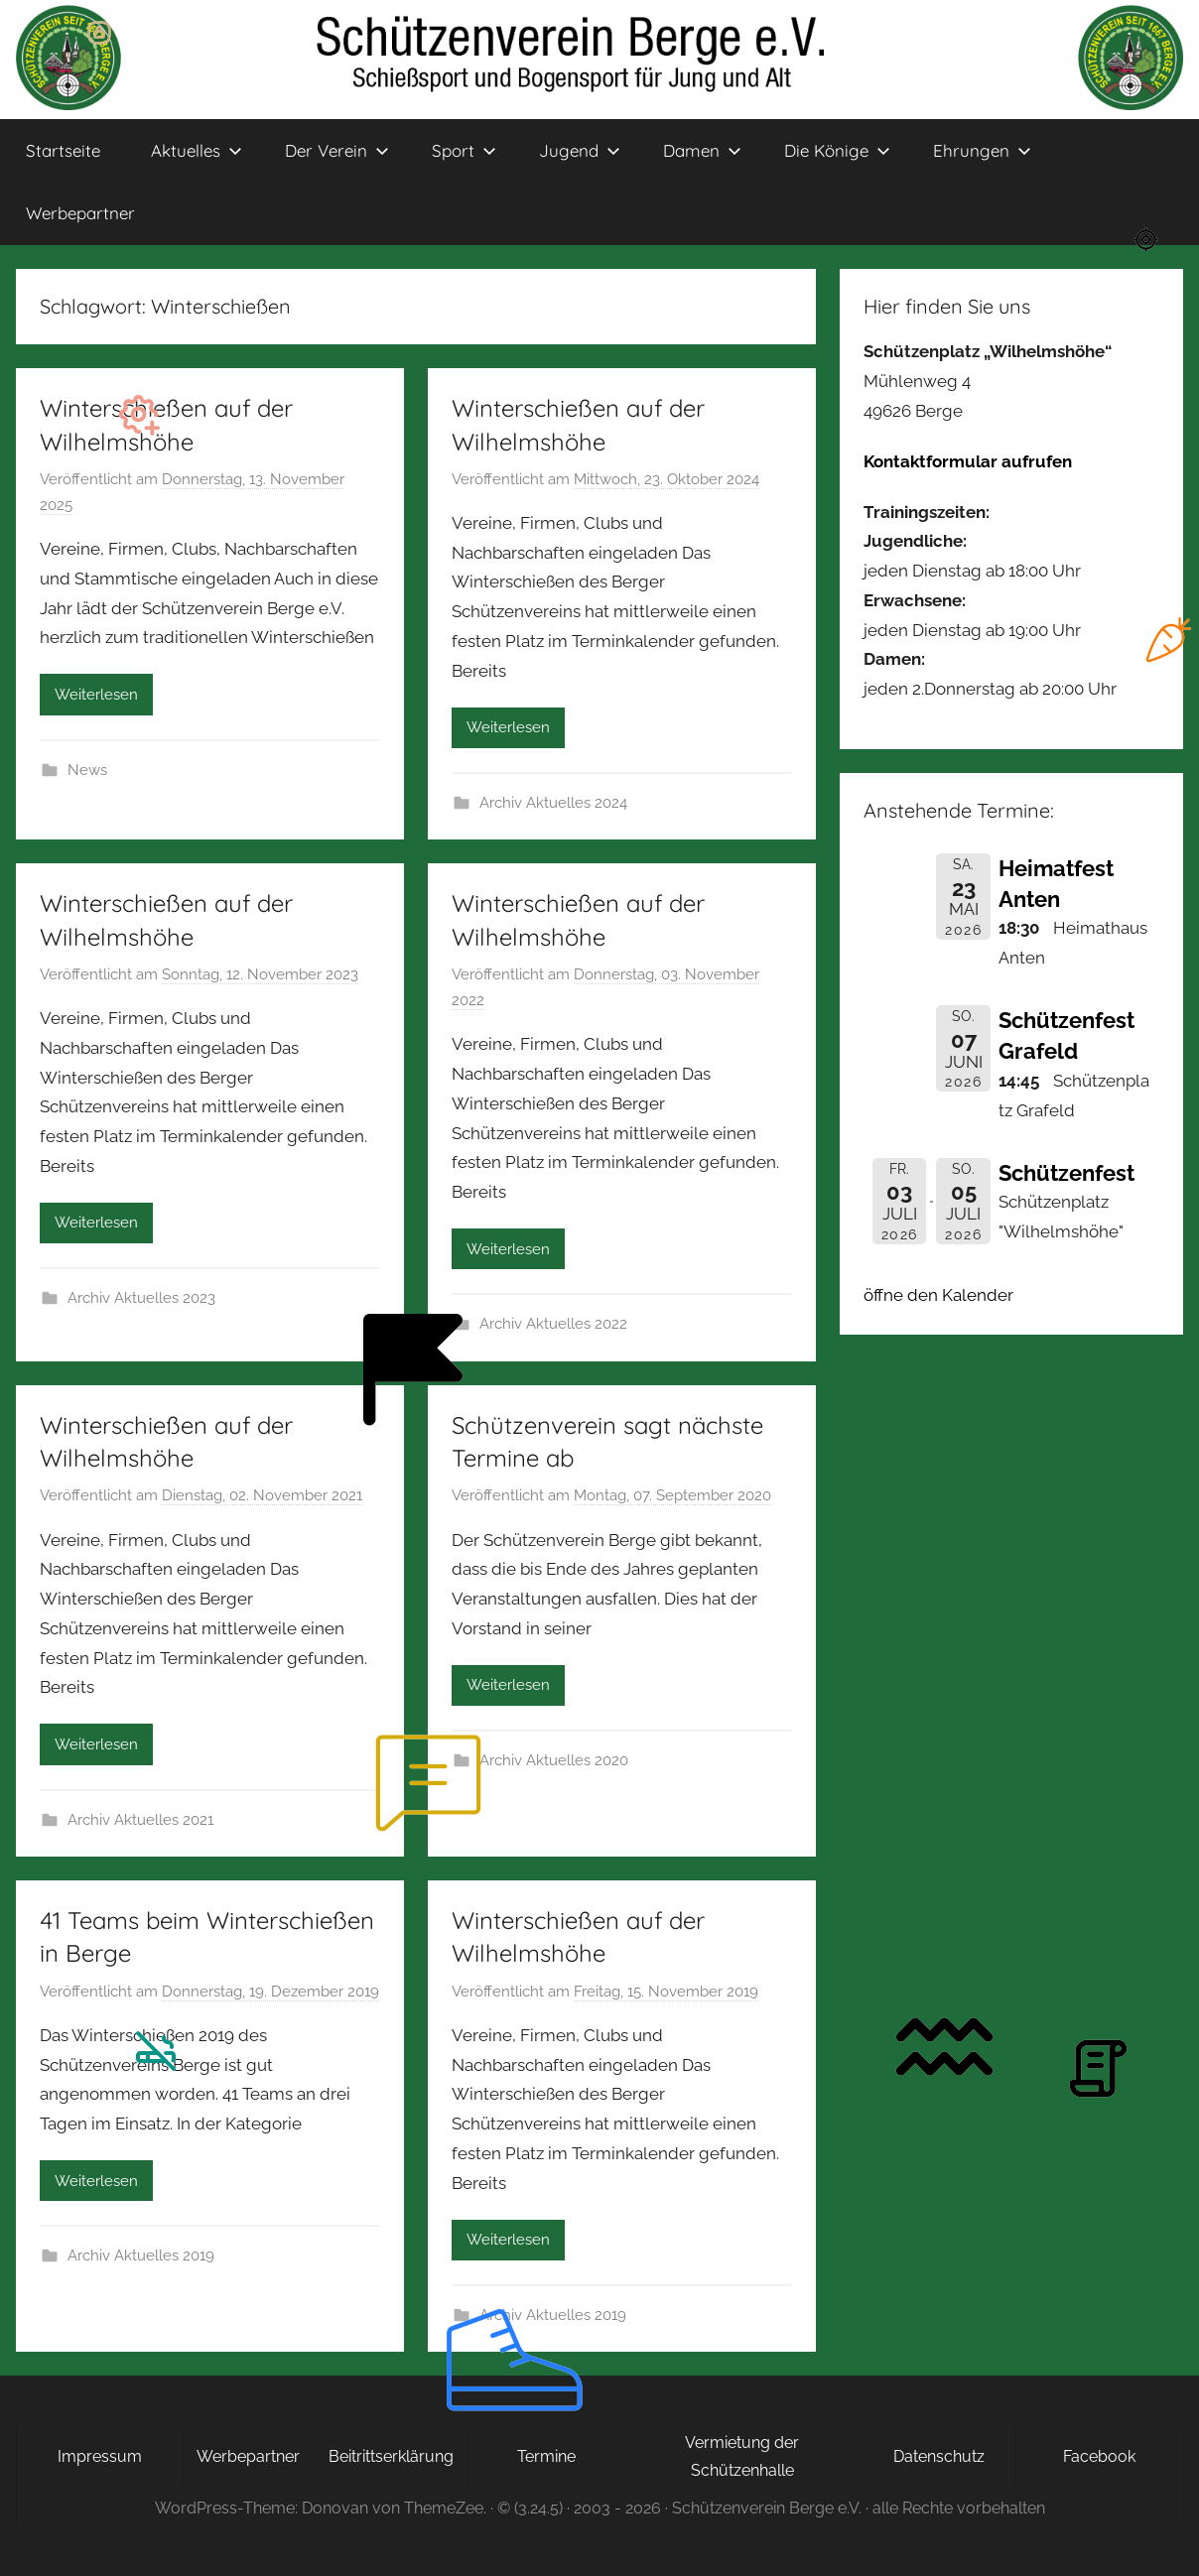 This screenshot has width=1199, height=2576. What do you see at coordinates (1167, 640) in the screenshot?
I see `browse vegetable or produce category` at bounding box center [1167, 640].